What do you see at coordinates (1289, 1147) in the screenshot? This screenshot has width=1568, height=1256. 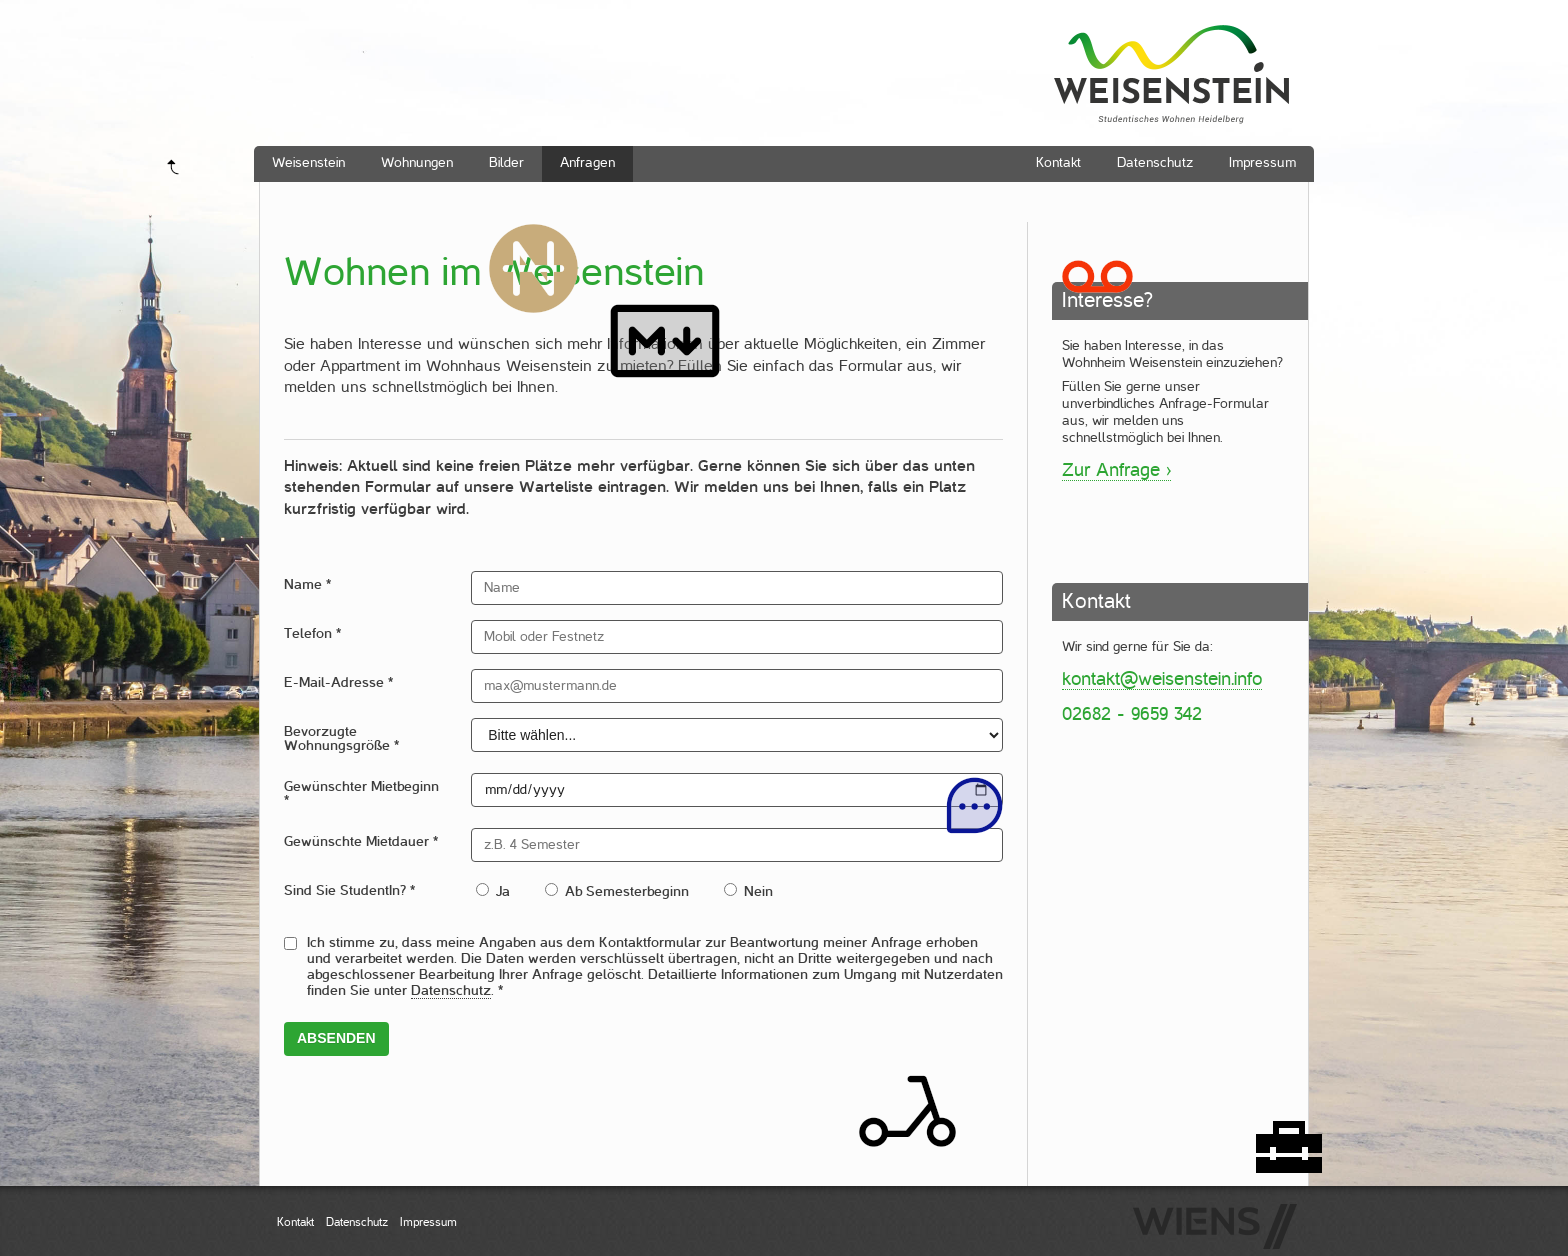 I see `access home repair services` at bounding box center [1289, 1147].